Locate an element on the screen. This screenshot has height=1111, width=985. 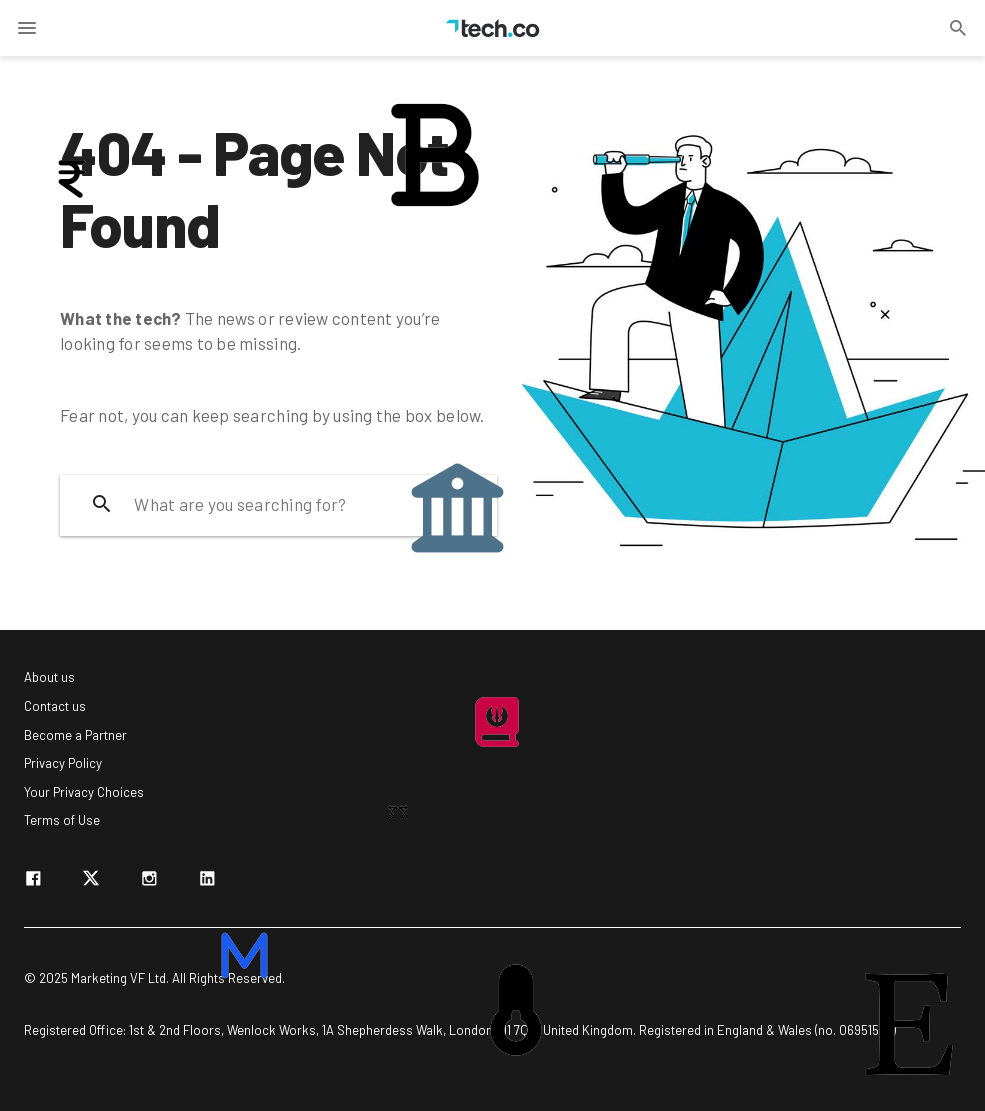
view price in indian rupees is located at coordinates (72, 179).